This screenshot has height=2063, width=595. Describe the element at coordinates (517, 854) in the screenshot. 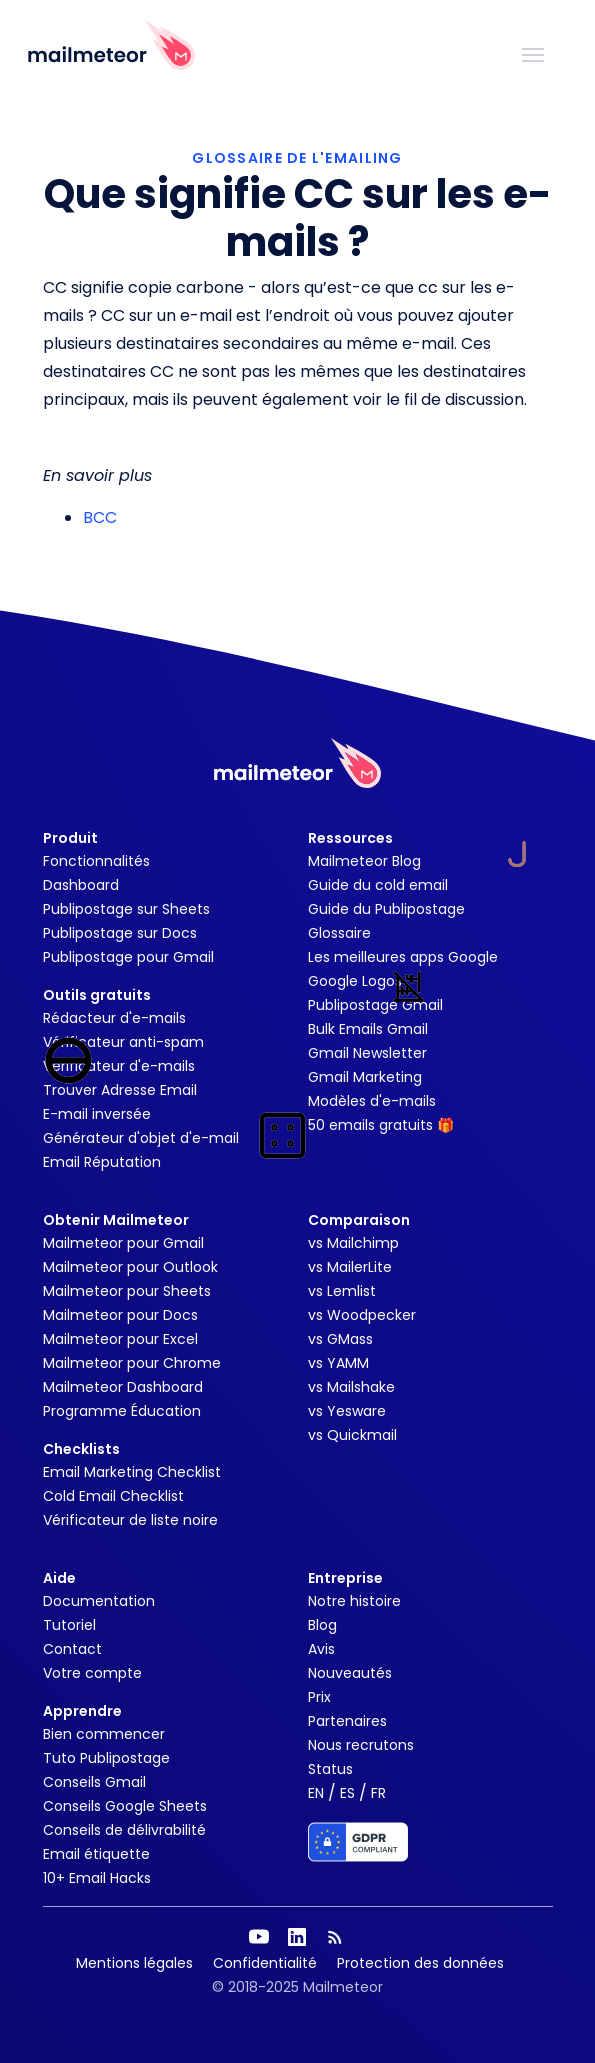

I see `represents the letter J in text formatting or typography` at that location.